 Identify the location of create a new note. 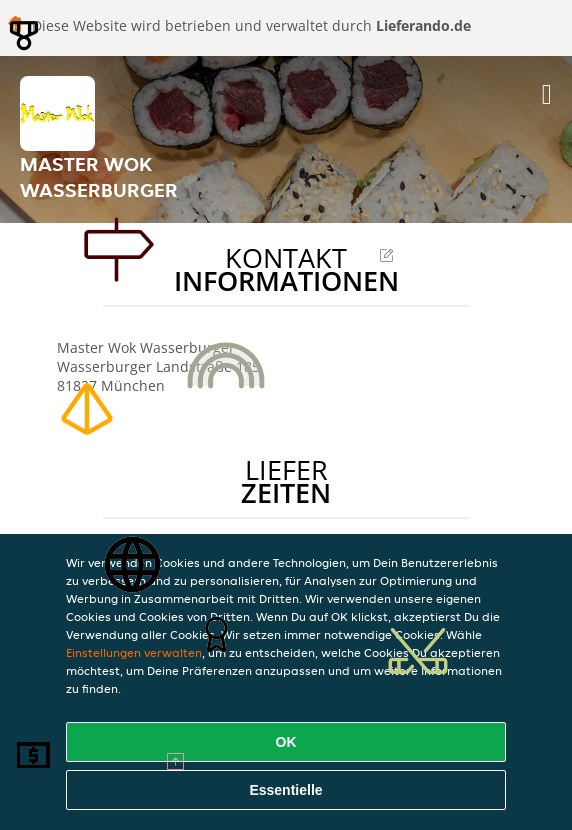
(386, 255).